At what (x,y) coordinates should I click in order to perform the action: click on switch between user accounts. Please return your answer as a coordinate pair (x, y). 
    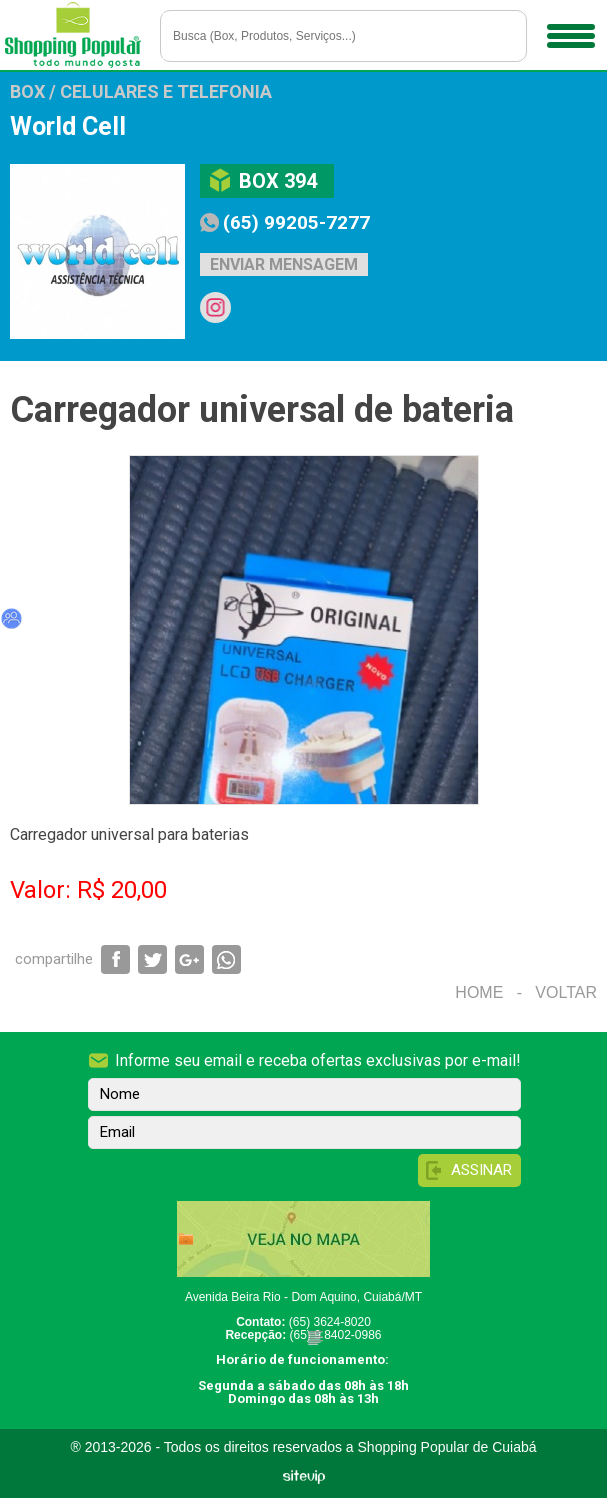
    Looking at the image, I should click on (11, 618).